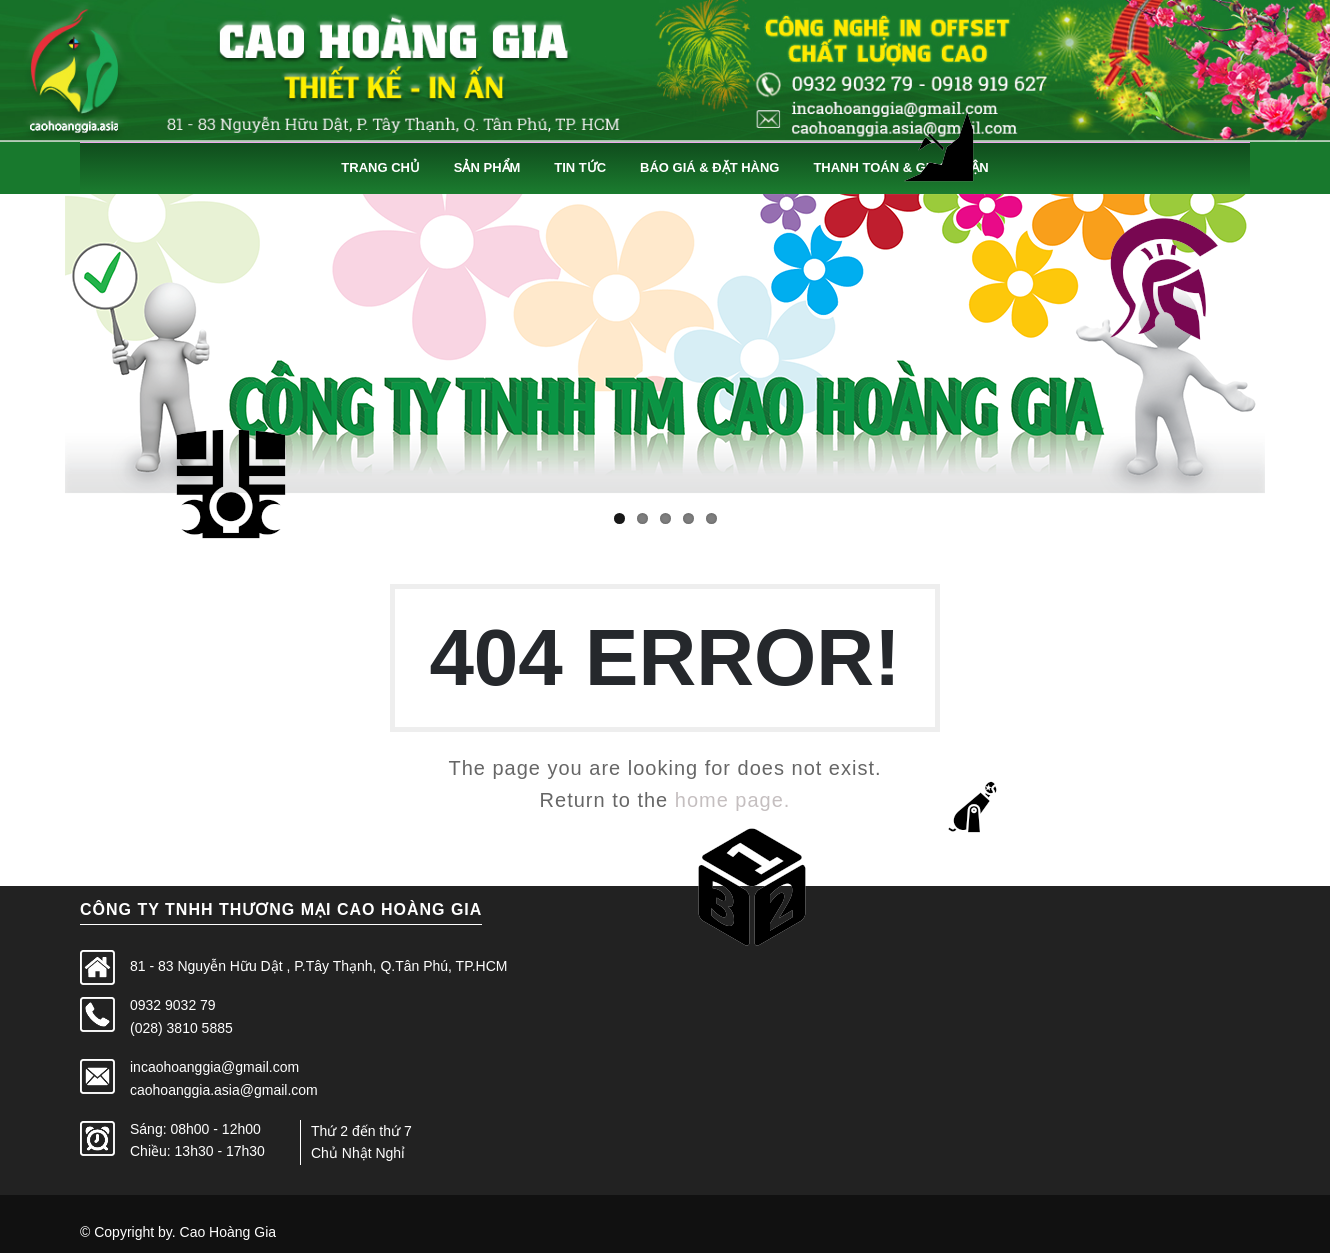  I want to click on roll dice or generate random number, so click(752, 888).